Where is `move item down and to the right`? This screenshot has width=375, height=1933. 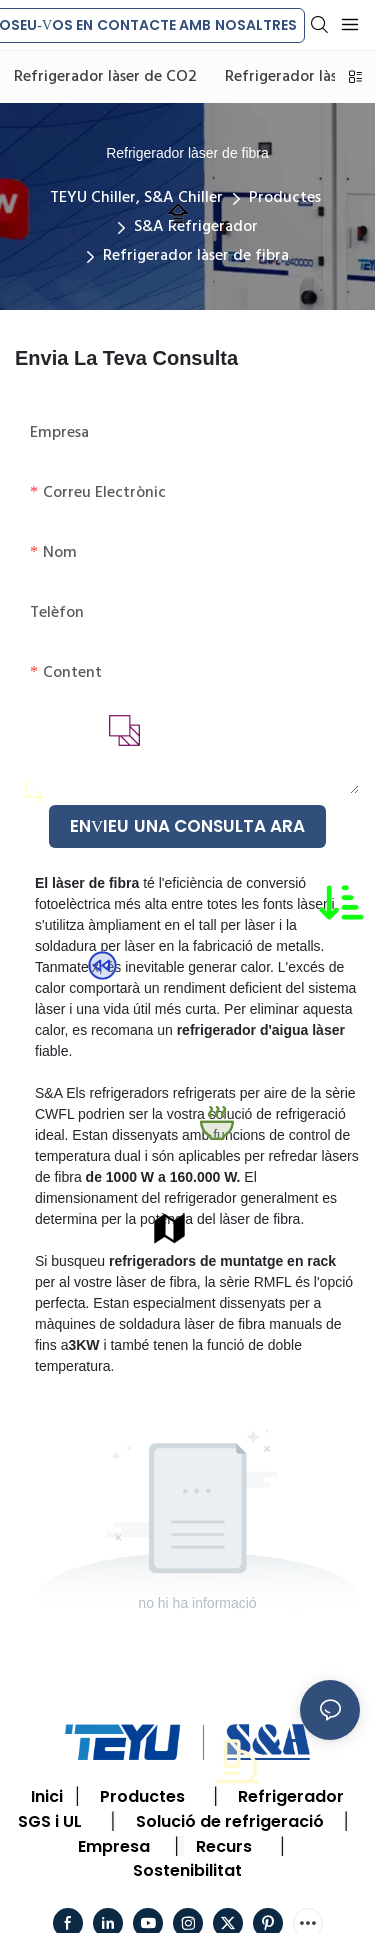
move item down and to the right is located at coordinates (32, 791).